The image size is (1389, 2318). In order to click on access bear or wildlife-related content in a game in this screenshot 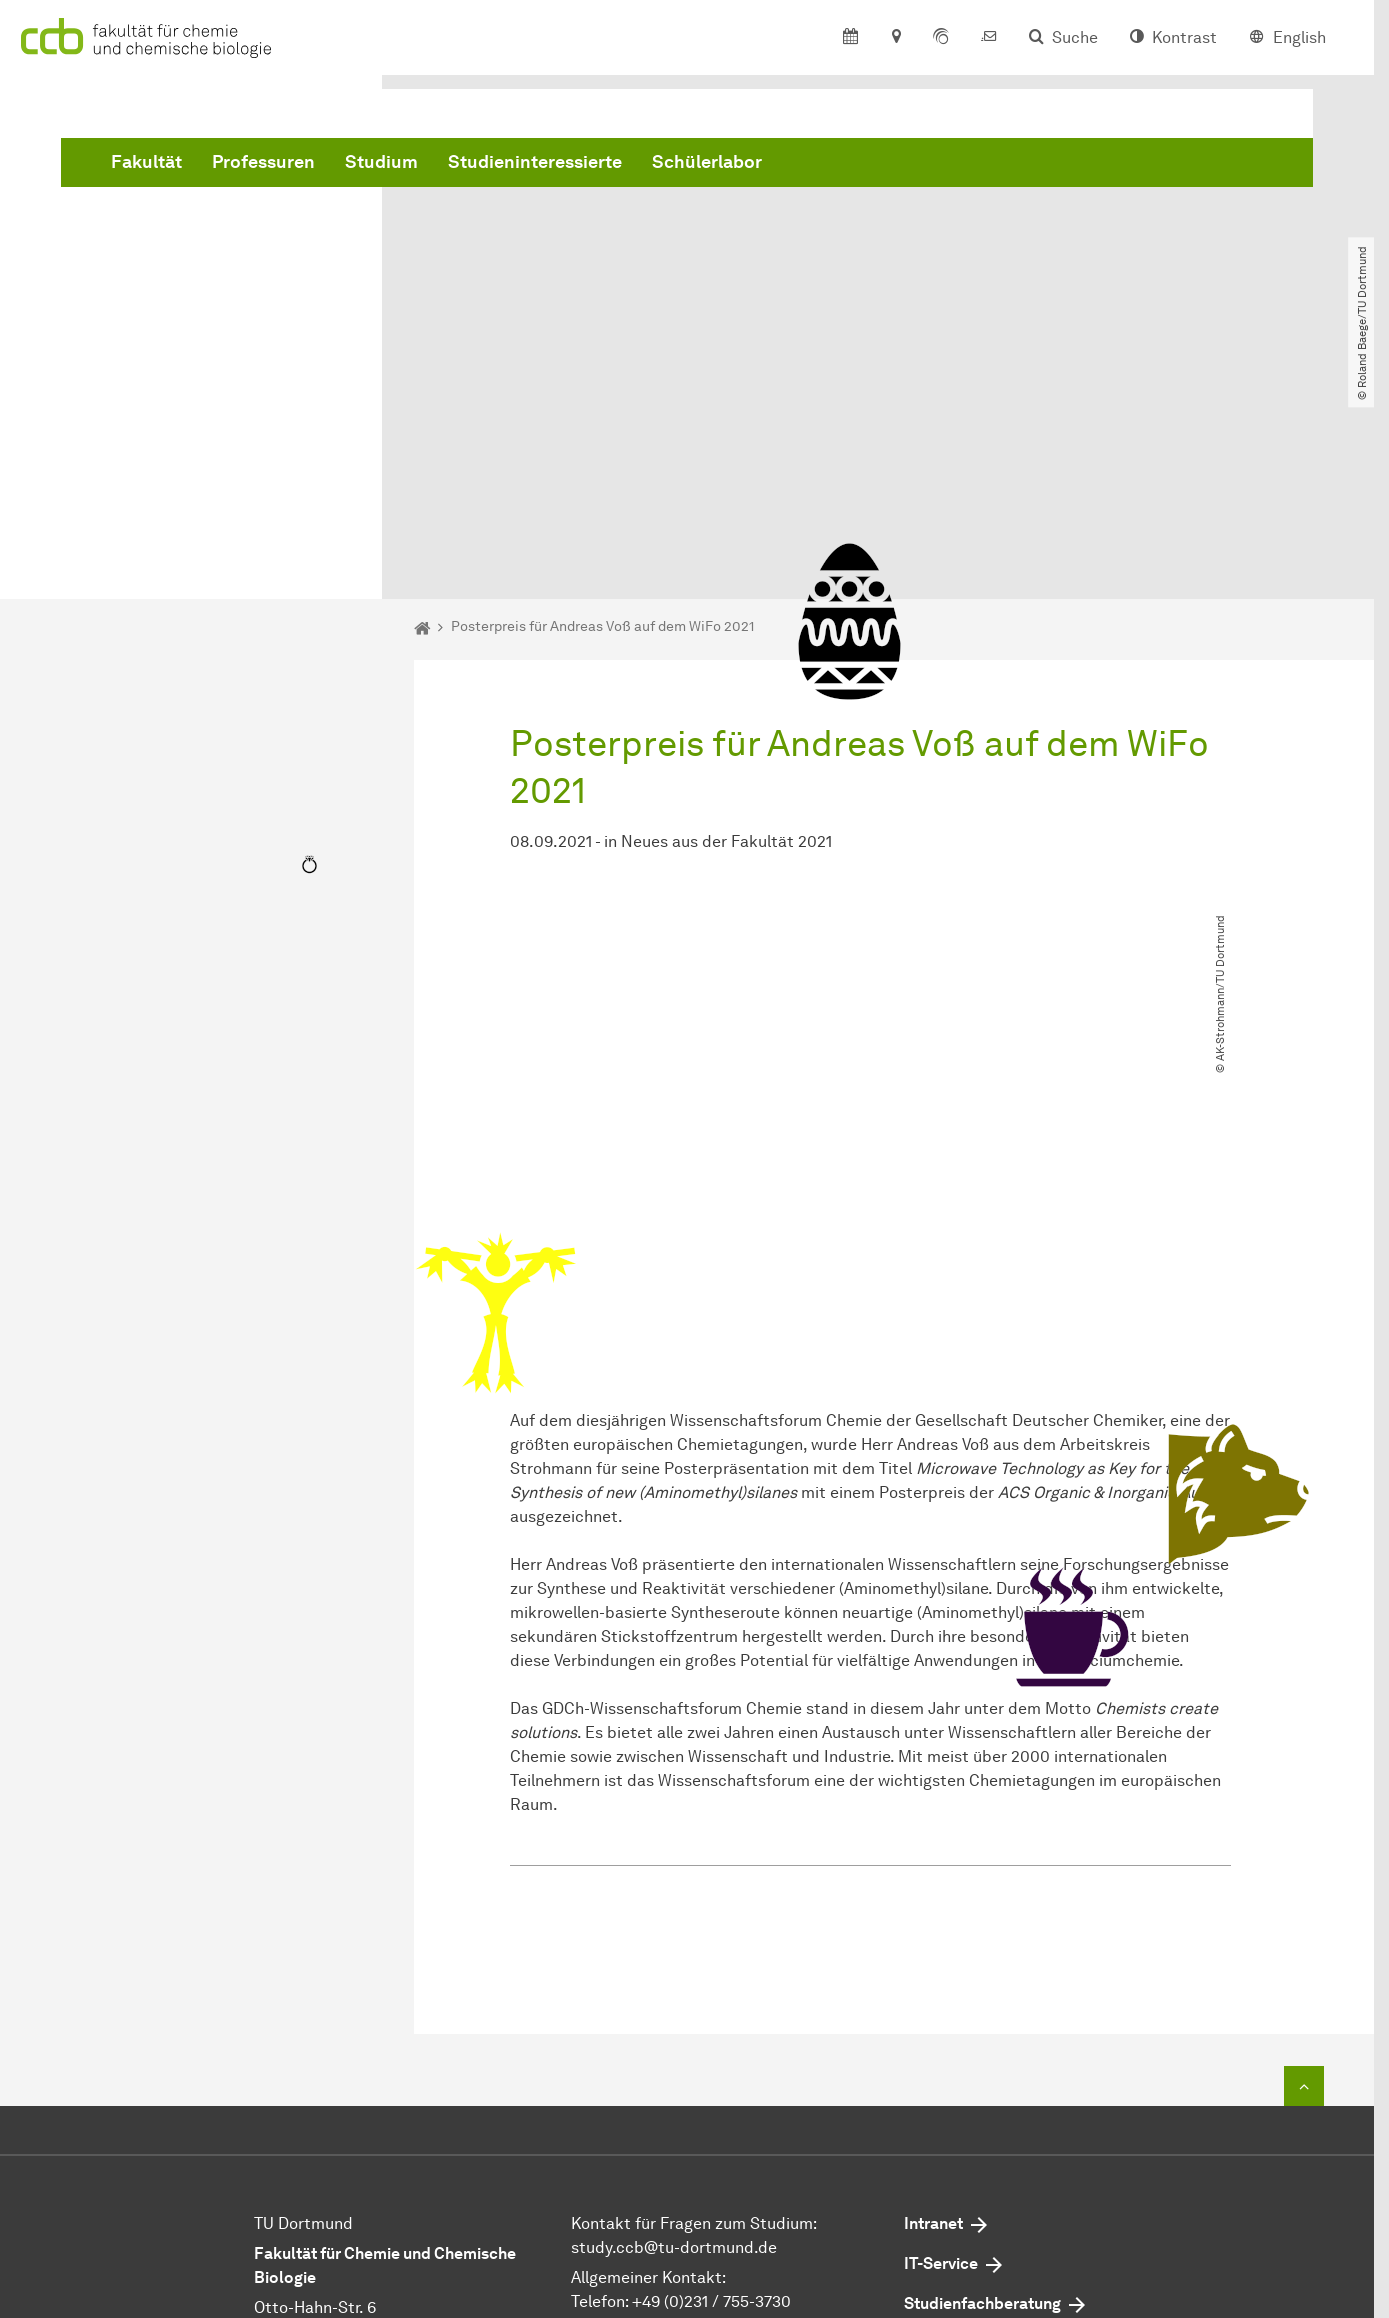, I will do `click(1244, 1494)`.